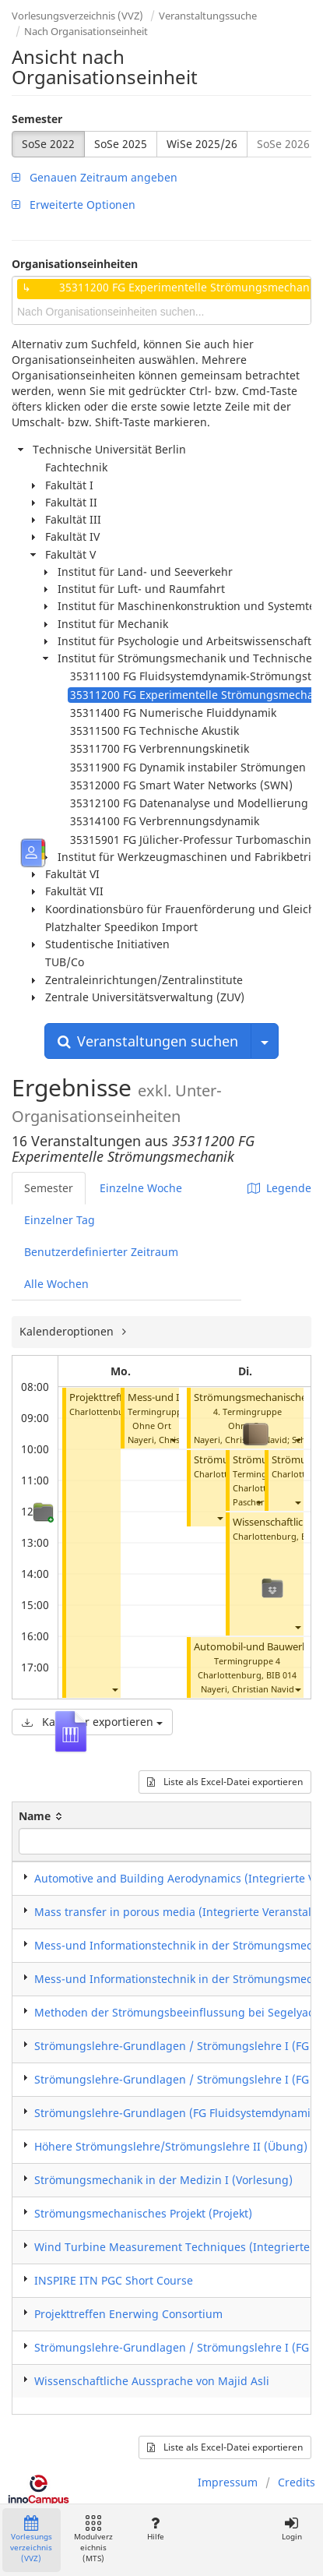 The width and height of the screenshot is (323, 2576). Describe the element at coordinates (255, 1433) in the screenshot. I see `access desktop folder or files` at that location.